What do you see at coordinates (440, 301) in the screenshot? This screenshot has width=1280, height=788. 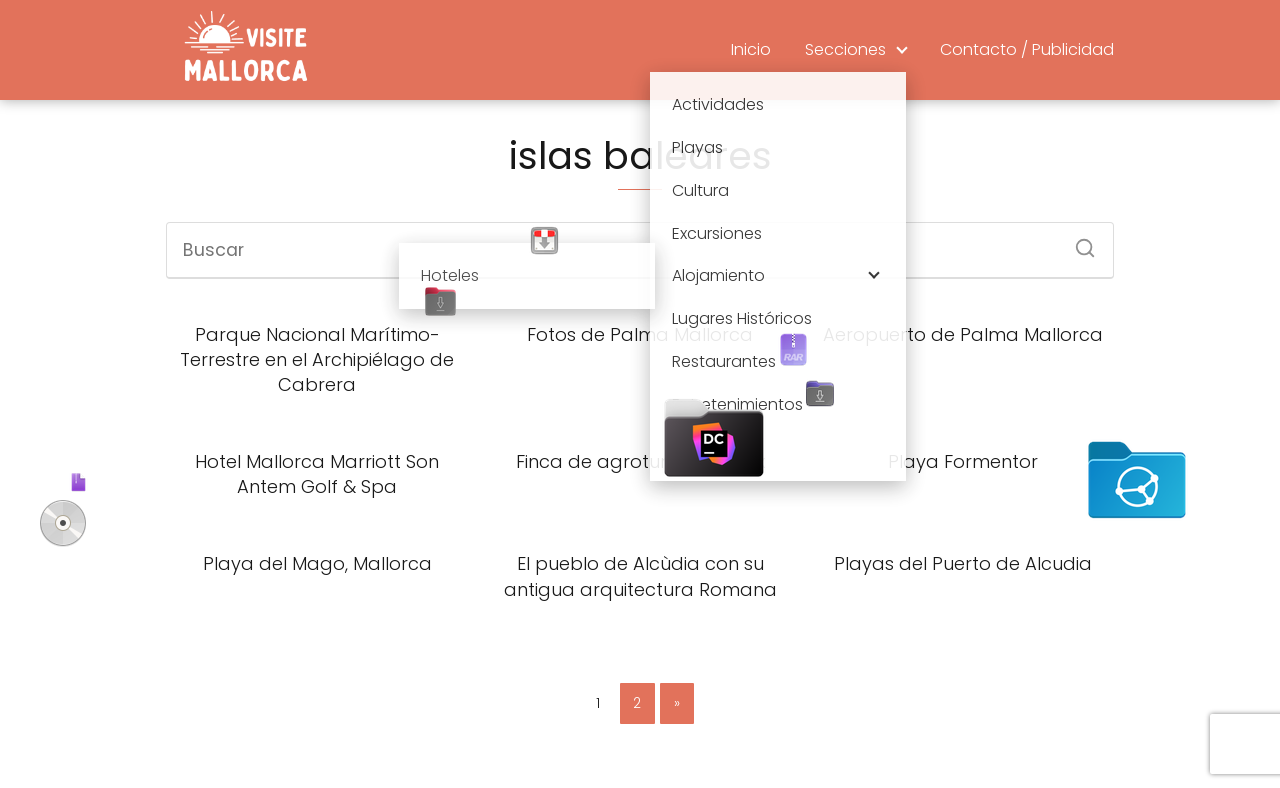 I see `access your downloads folder` at bounding box center [440, 301].